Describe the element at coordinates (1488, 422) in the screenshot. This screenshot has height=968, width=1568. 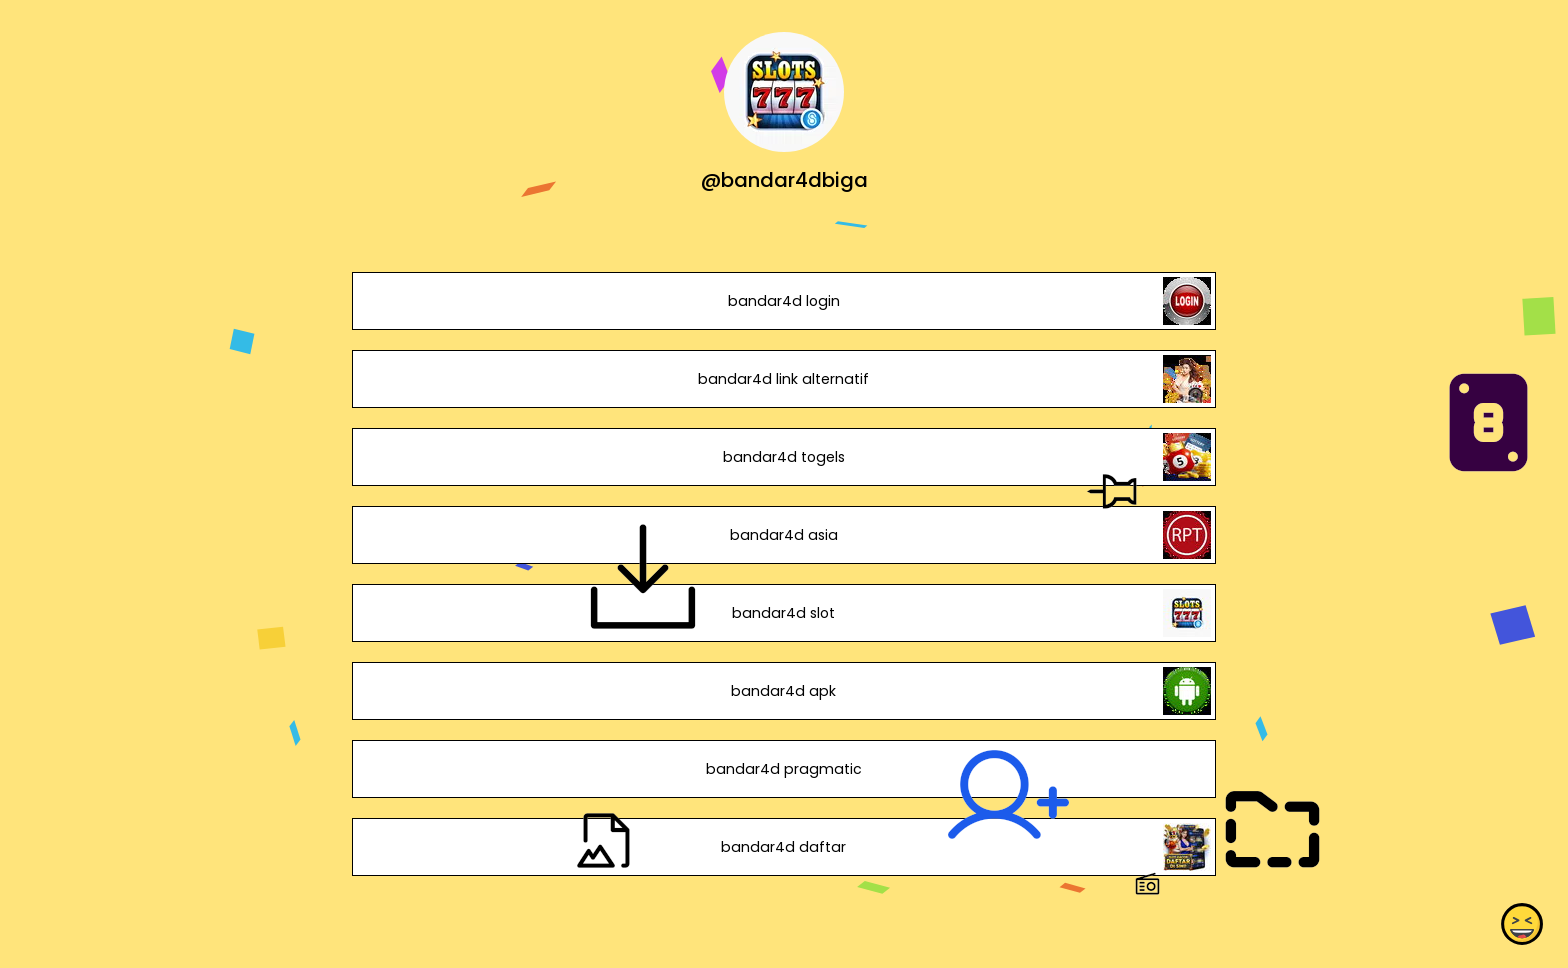
I see `play the 8 card in a card game` at that location.